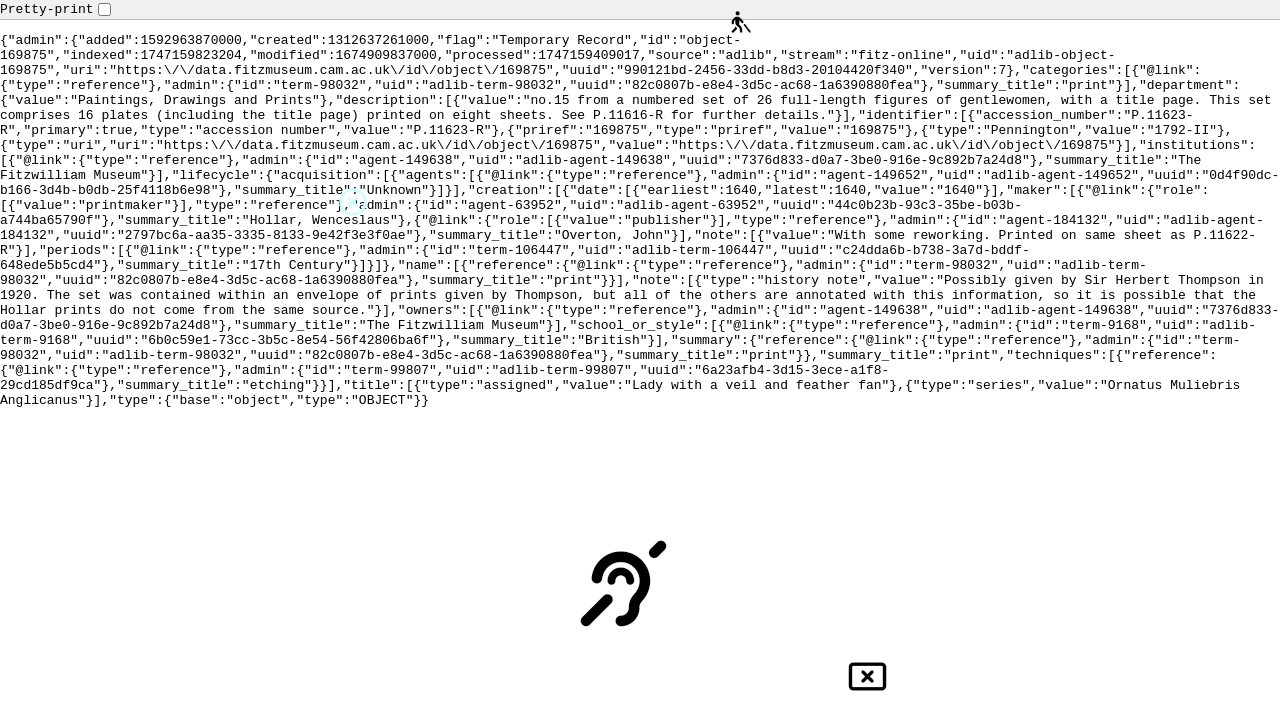  Describe the element at coordinates (740, 22) in the screenshot. I see `indicates accessibility features for visually impaired users` at that location.